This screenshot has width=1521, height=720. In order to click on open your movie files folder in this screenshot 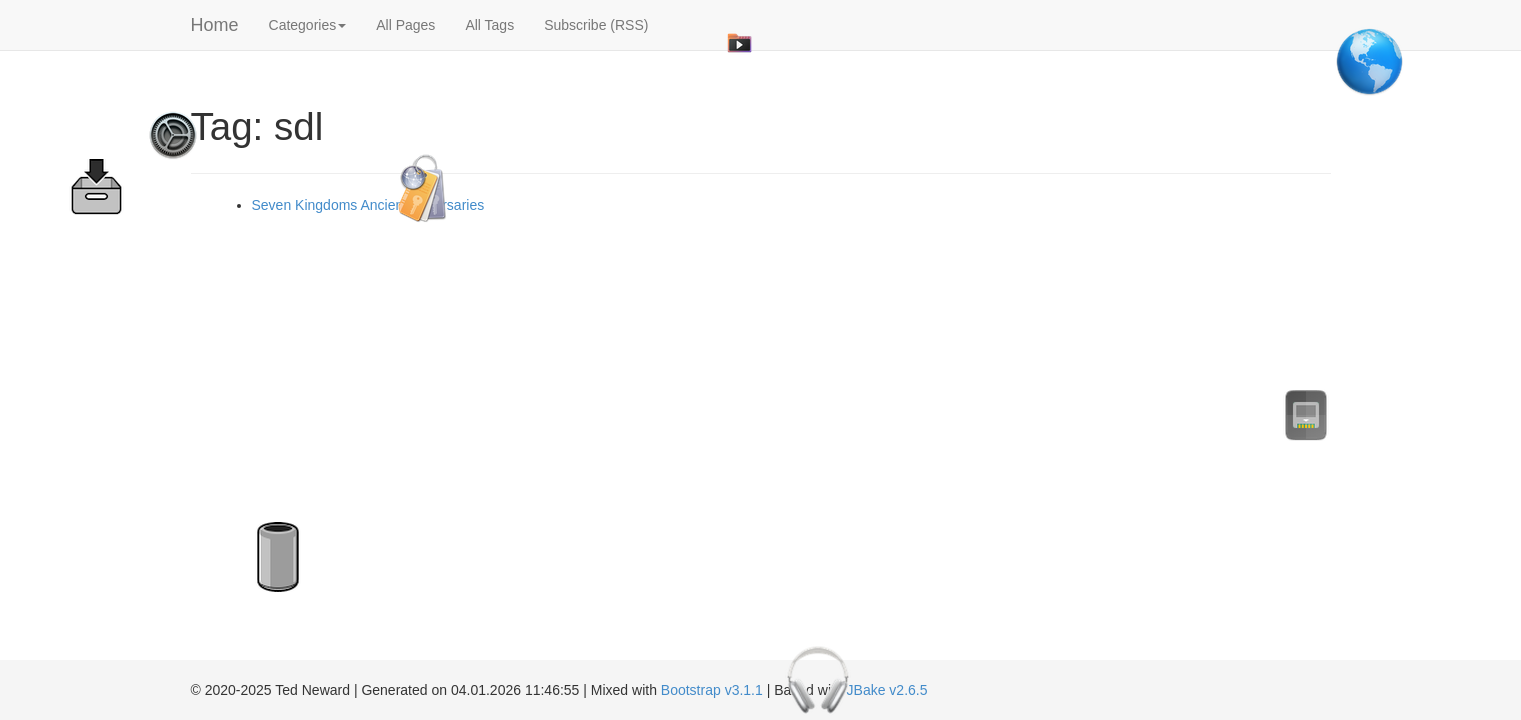, I will do `click(739, 43)`.